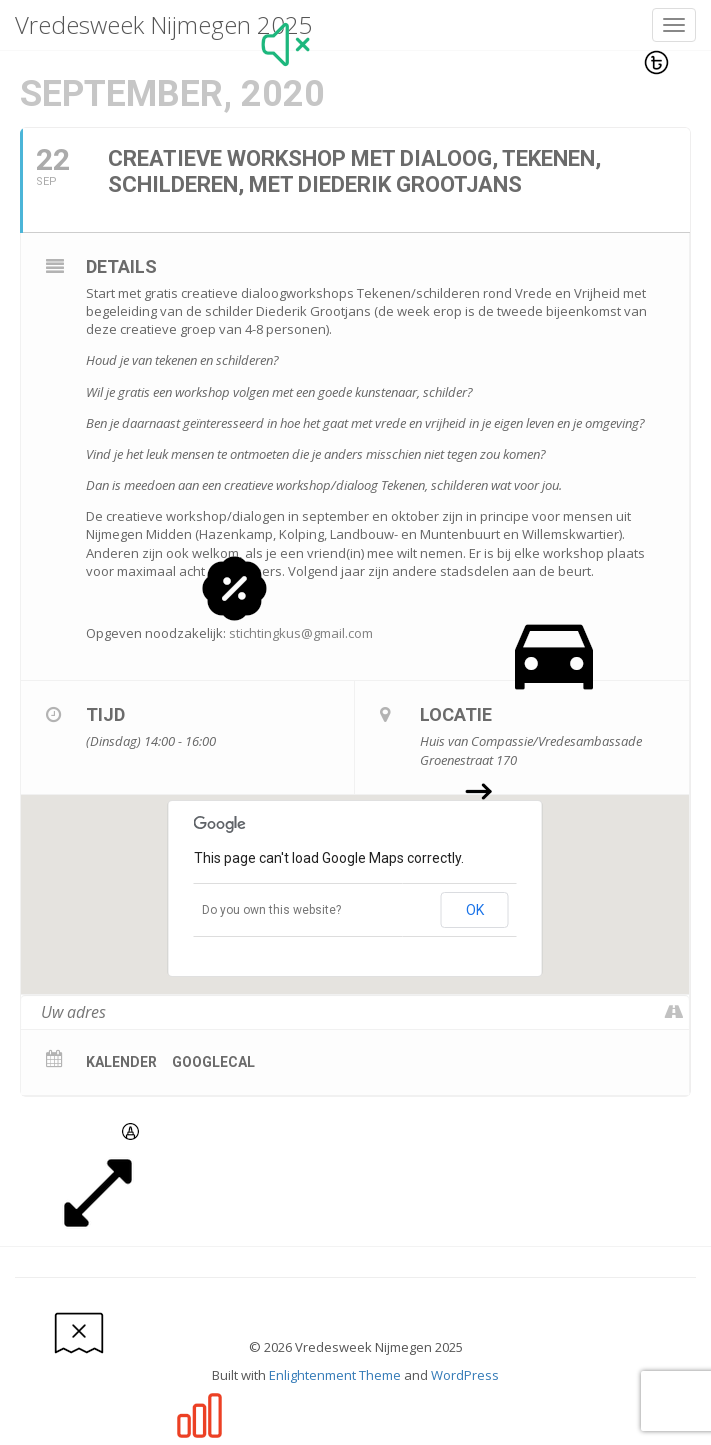 The height and width of the screenshot is (1445, 711). Describe the element at coordinates (98, 1193) in the screenshot. I see `expand to full screen` at that location.